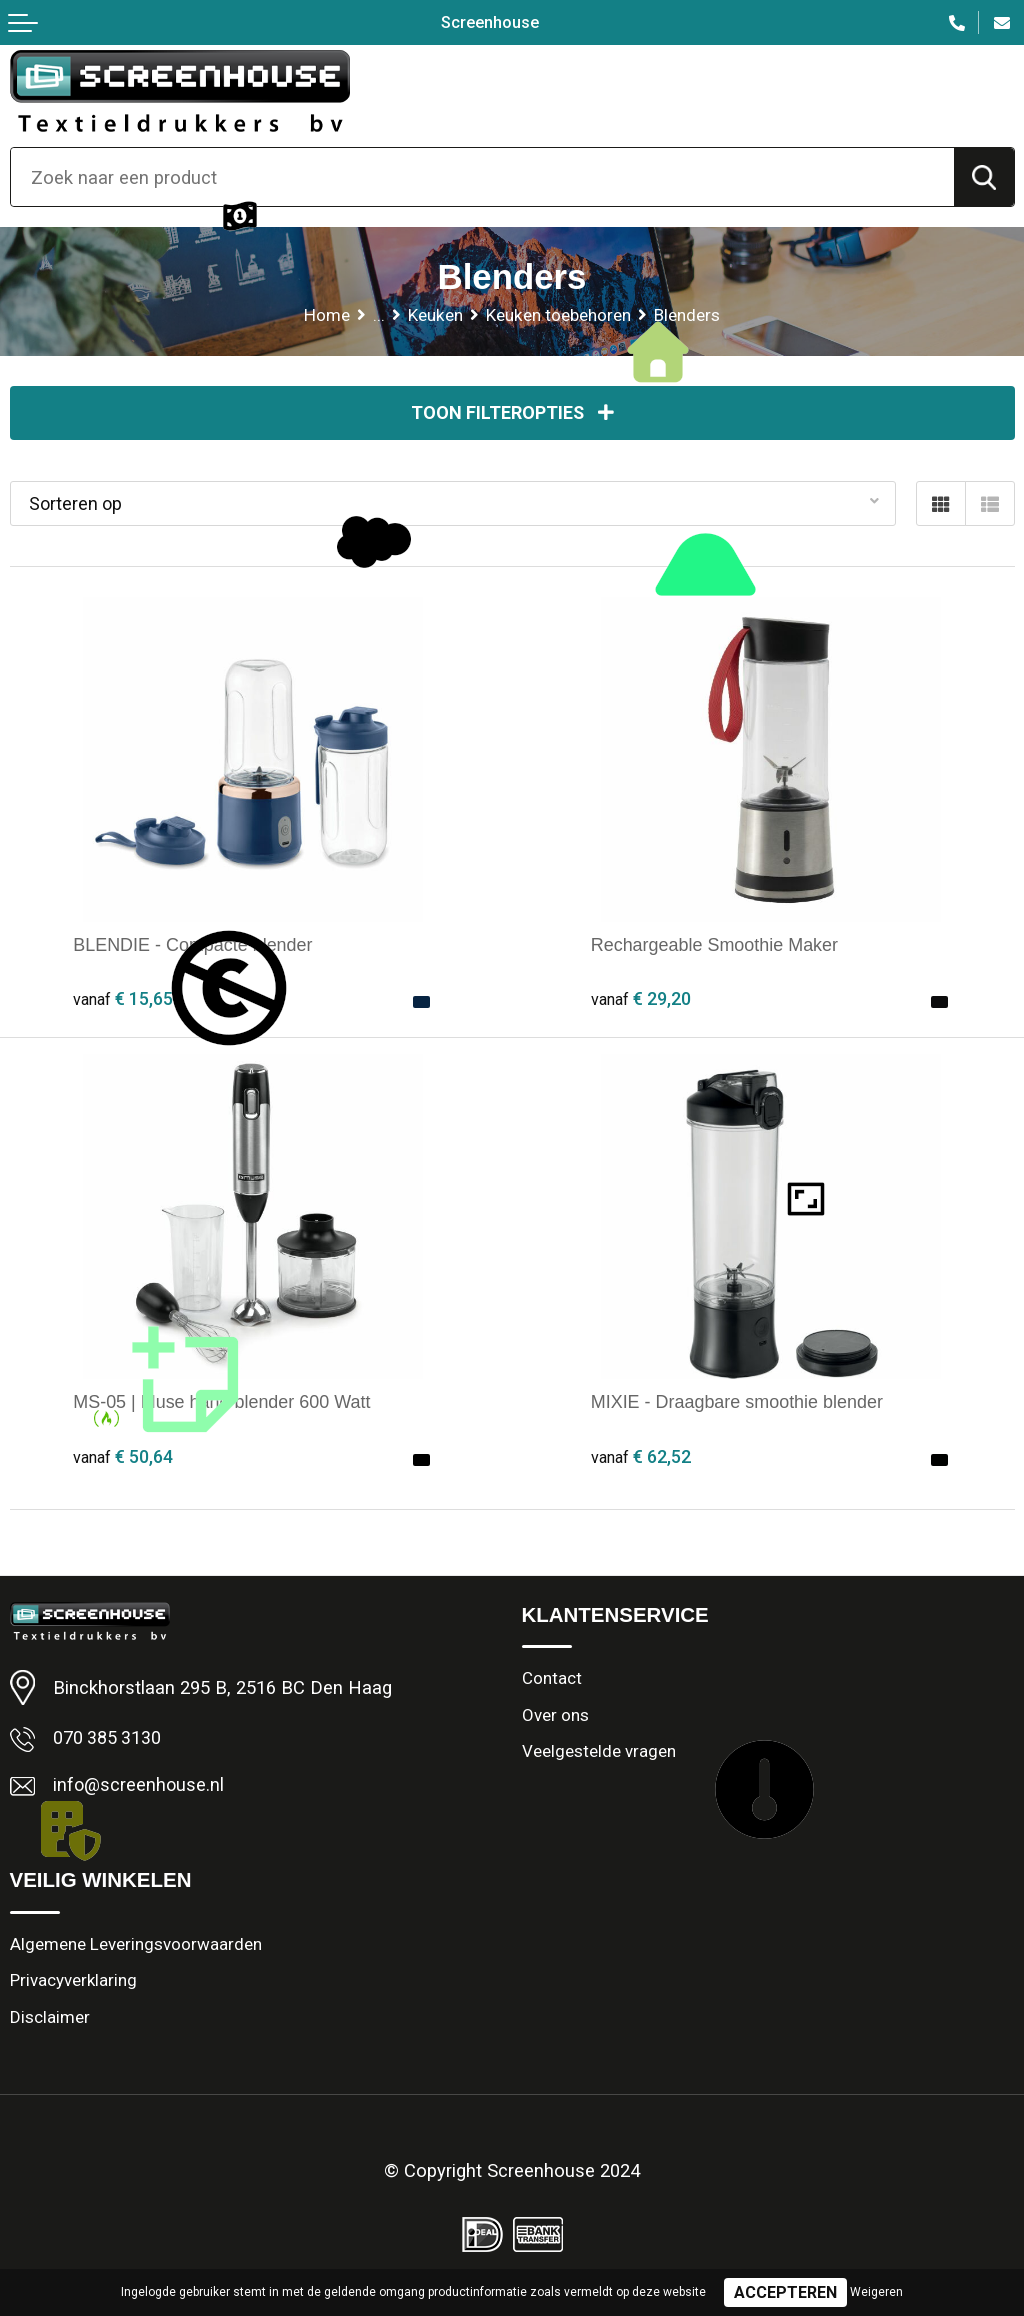 The image size is (1024, 2316). I want to click on indicates a mound or hill terrain feature, so click(705, 564).